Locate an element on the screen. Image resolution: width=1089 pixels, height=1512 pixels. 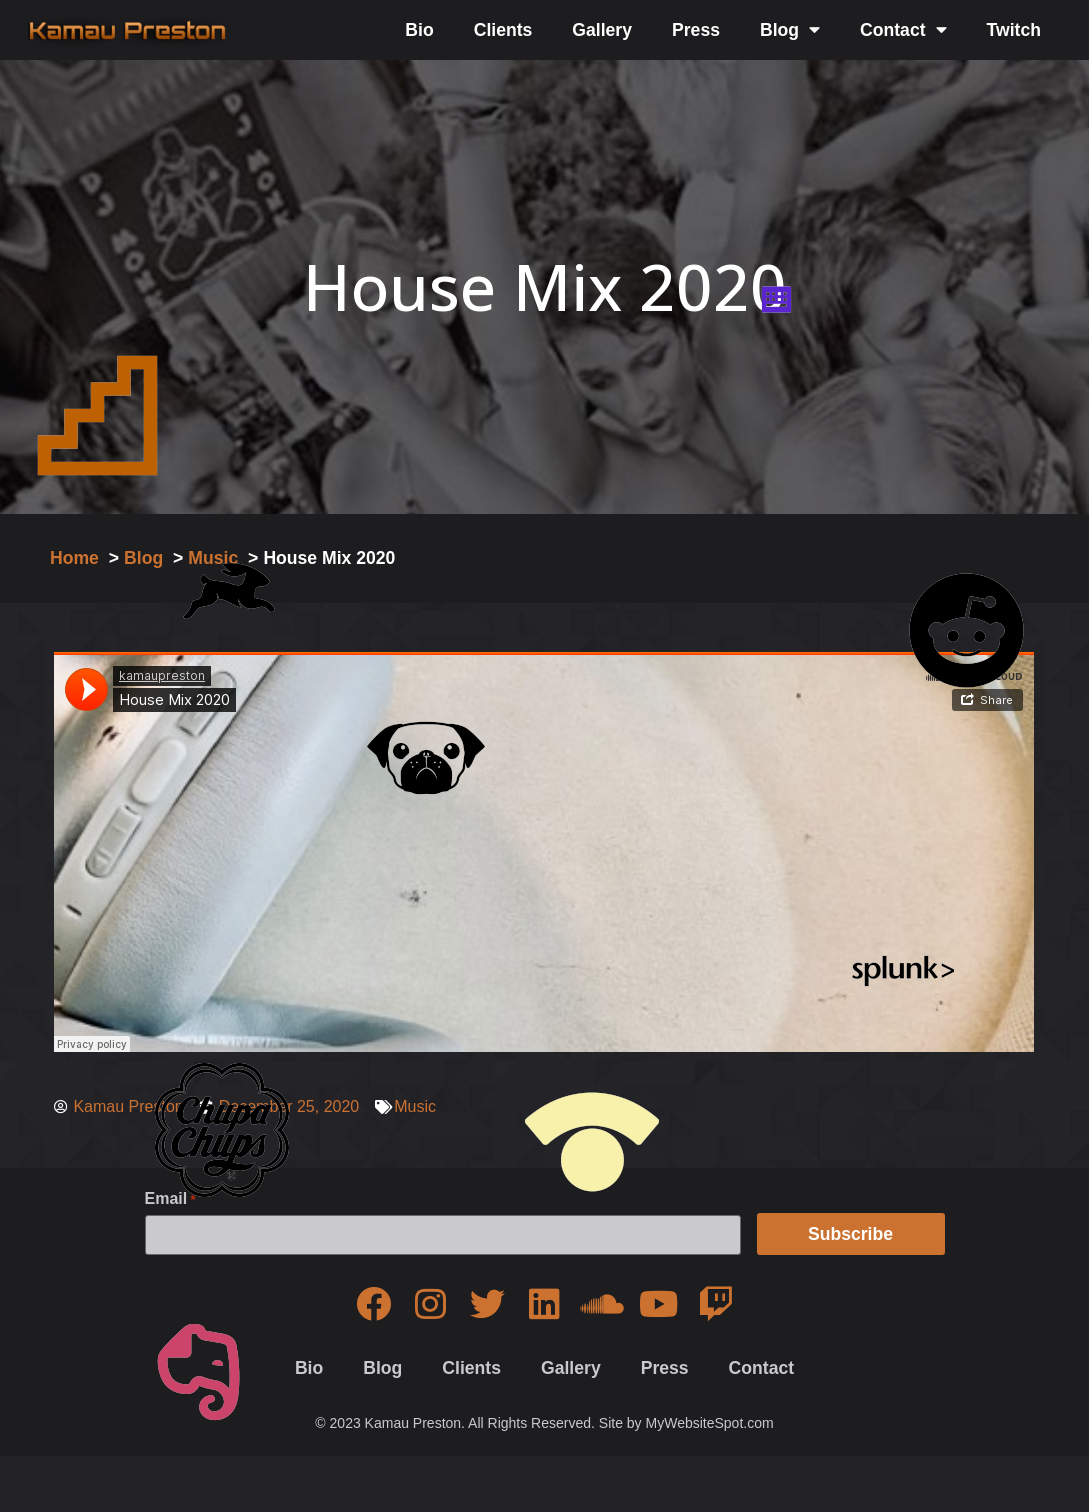
open Evernote app is located at coordinates (198, 1369).